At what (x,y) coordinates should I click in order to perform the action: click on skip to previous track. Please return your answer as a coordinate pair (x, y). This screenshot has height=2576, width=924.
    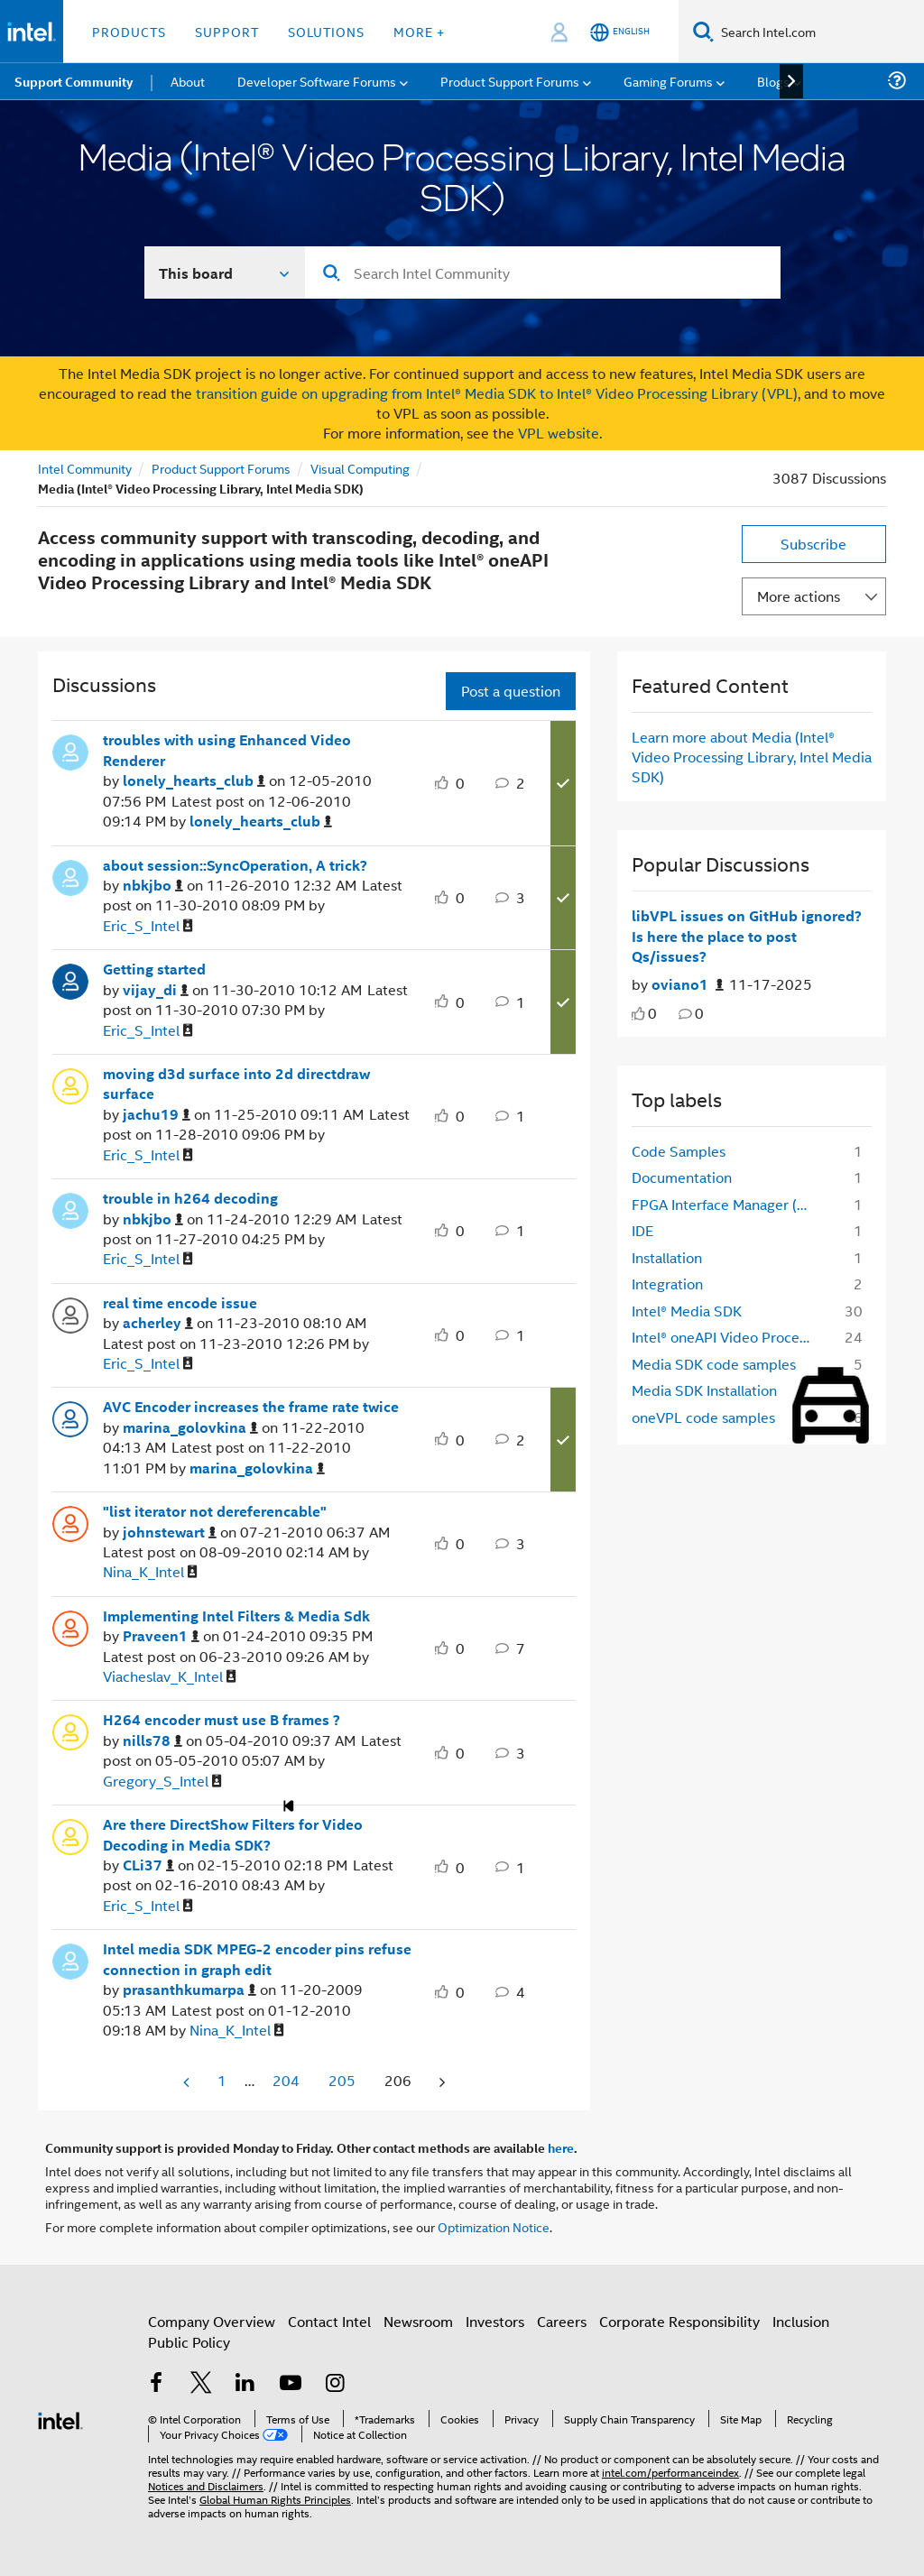
    Looking at the image, I should click on (288, 1805).